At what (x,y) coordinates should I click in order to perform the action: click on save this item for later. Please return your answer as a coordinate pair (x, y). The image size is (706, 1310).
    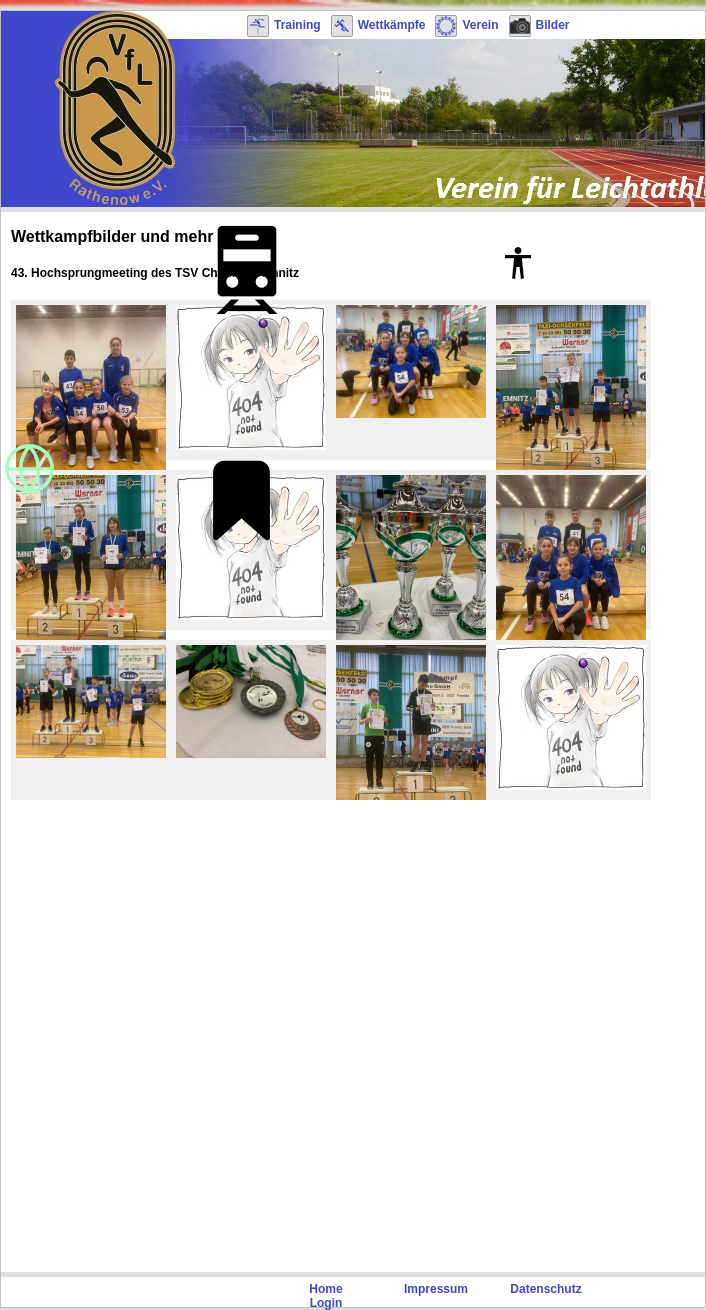
    Looking at the image, I should click on (241, 500).